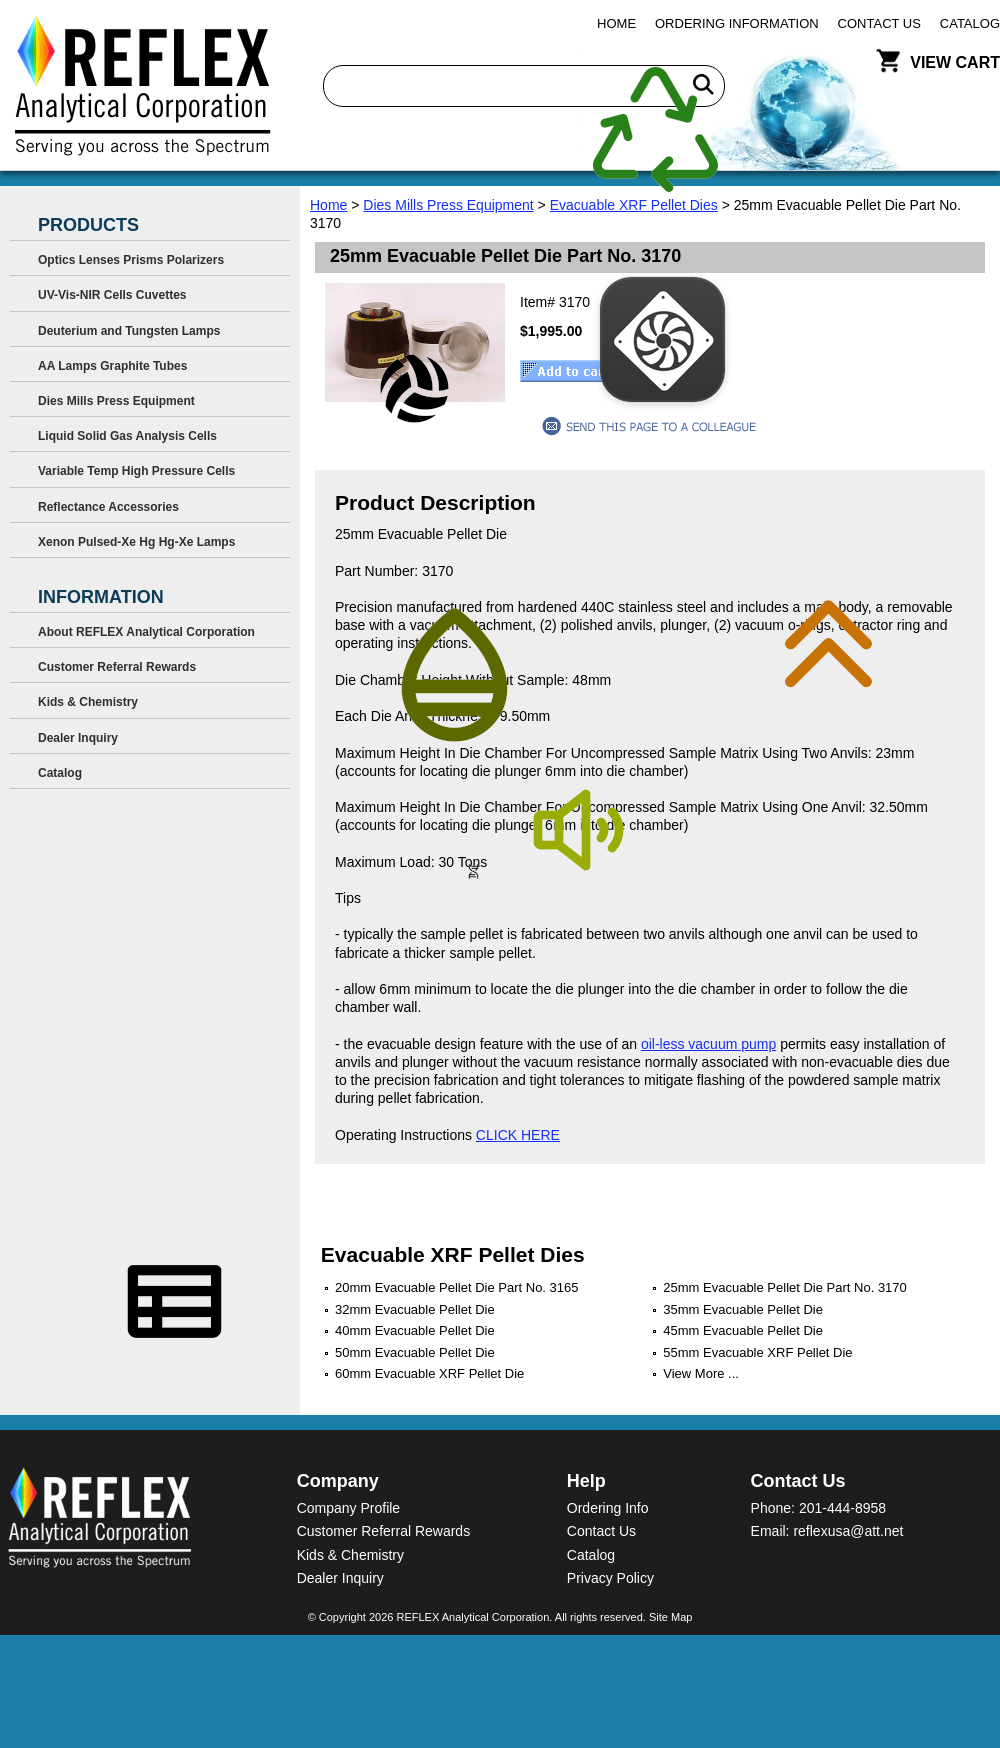  What do you see at coordinates (174, 1301) in the screenshot?
I see `view data in table format` at bounding box center [174, 1301].